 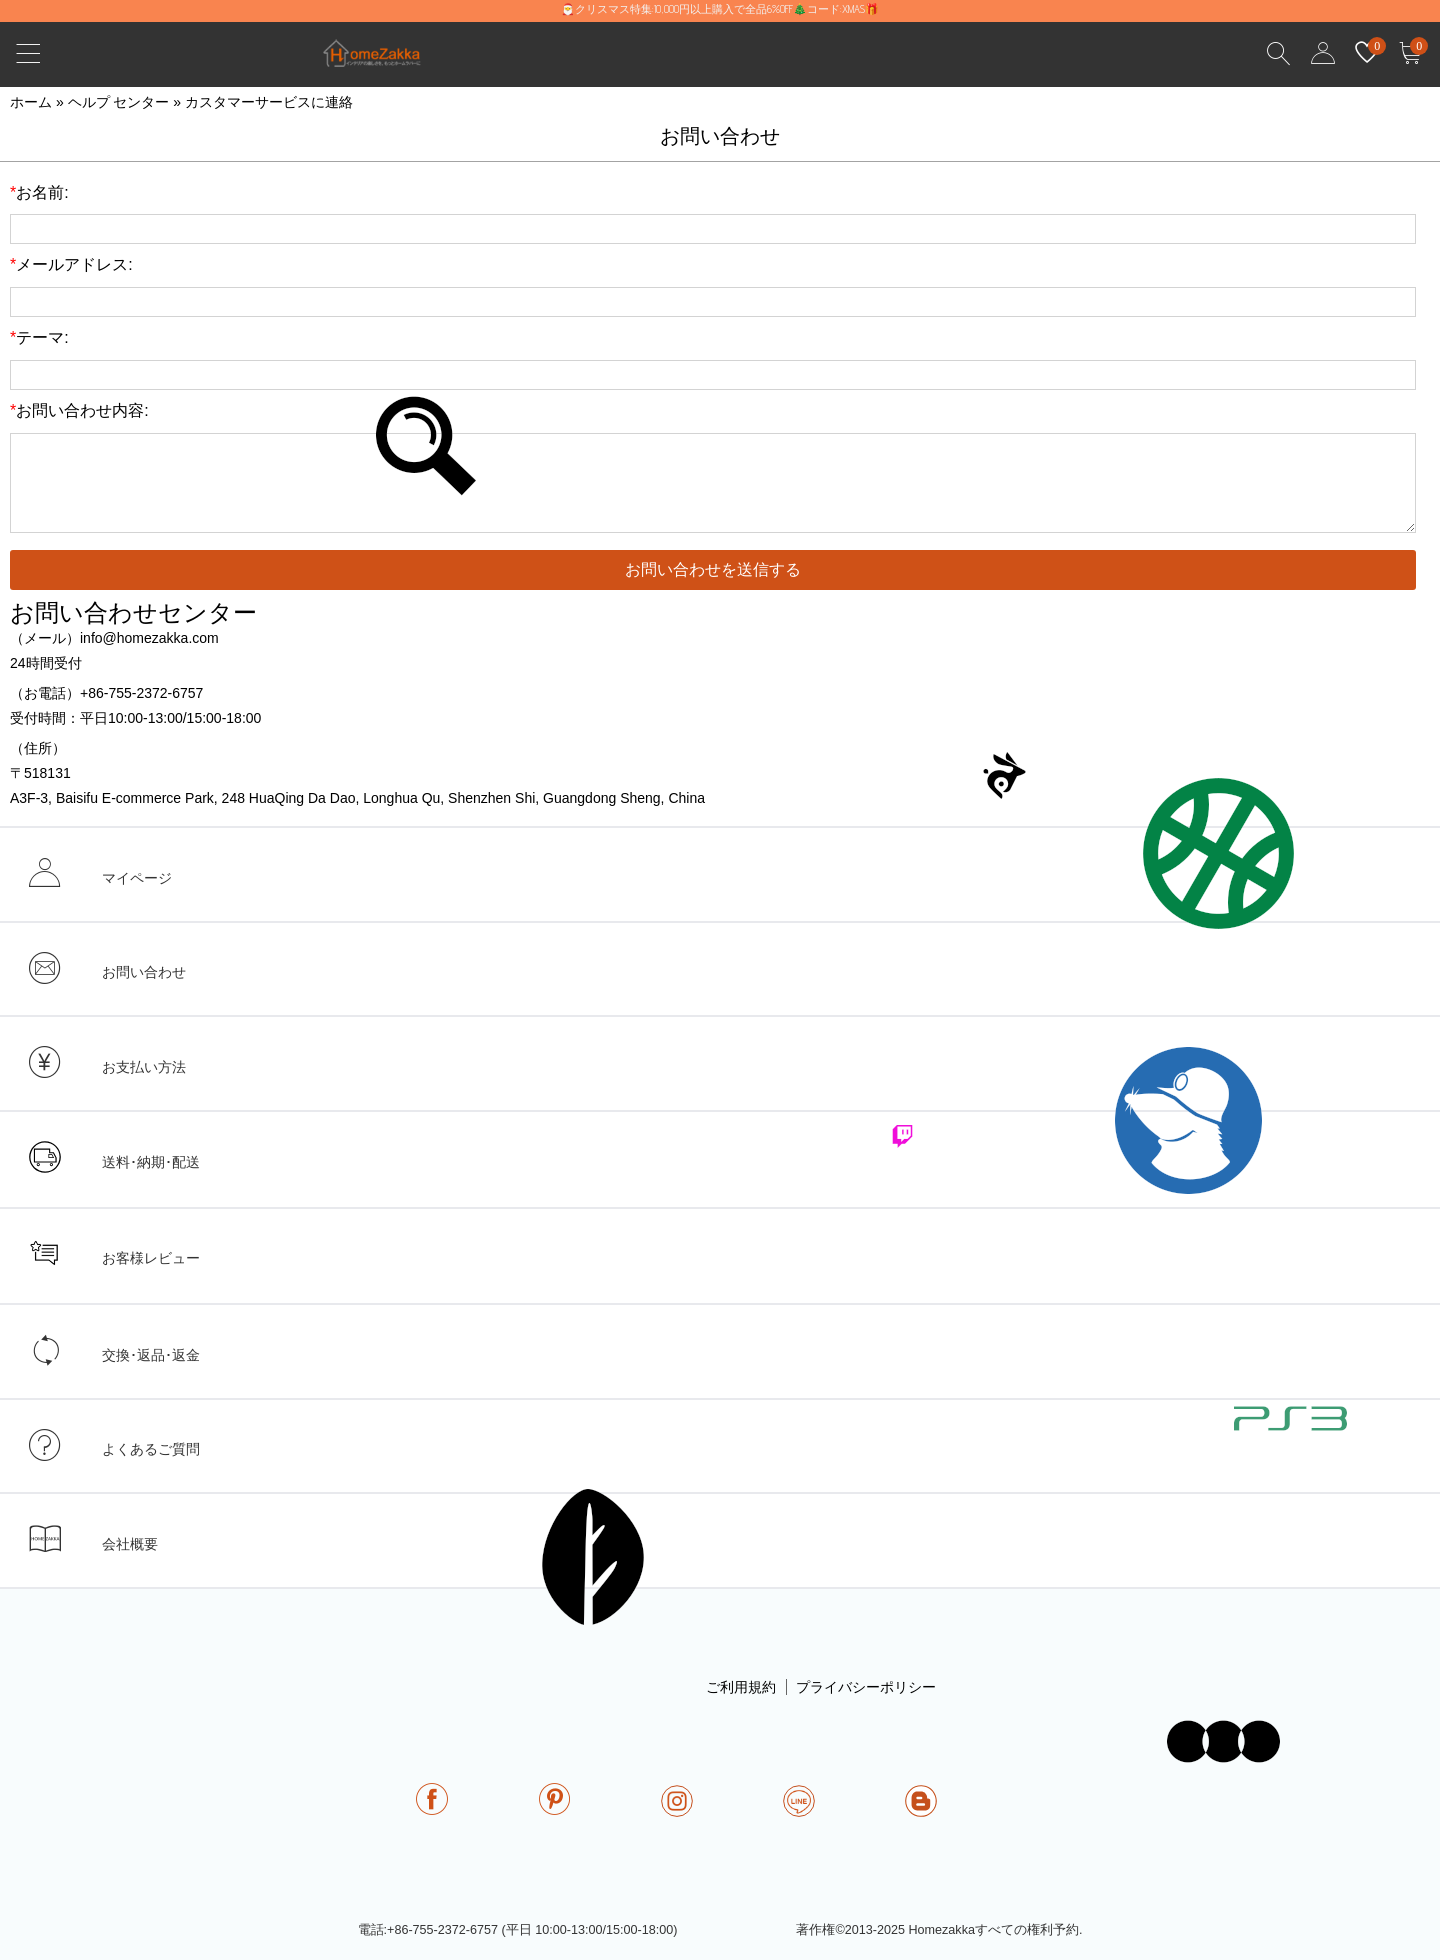 What do you see at coordinates (426, 446) in the screenshot?
I see `open SearXNG privacy-focused search engine` at bounding box center [426, 446].